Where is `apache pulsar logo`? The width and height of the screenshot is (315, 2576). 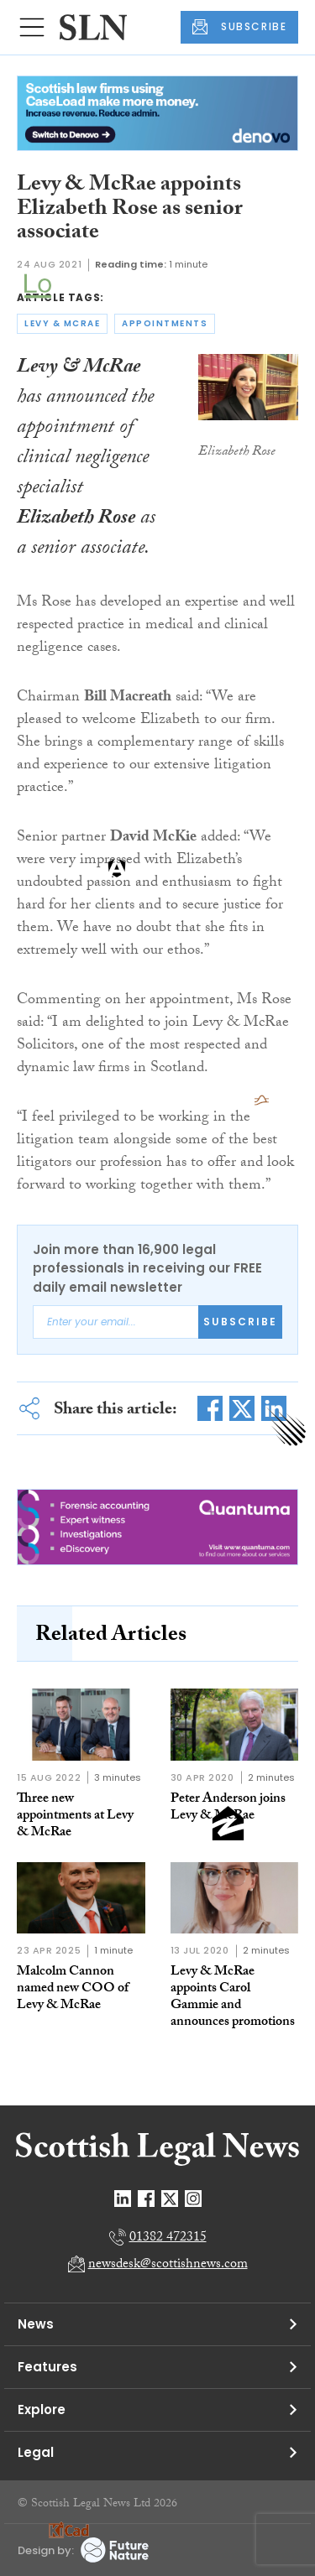 apache pulsar logo is located at coordinates (261, 1100).